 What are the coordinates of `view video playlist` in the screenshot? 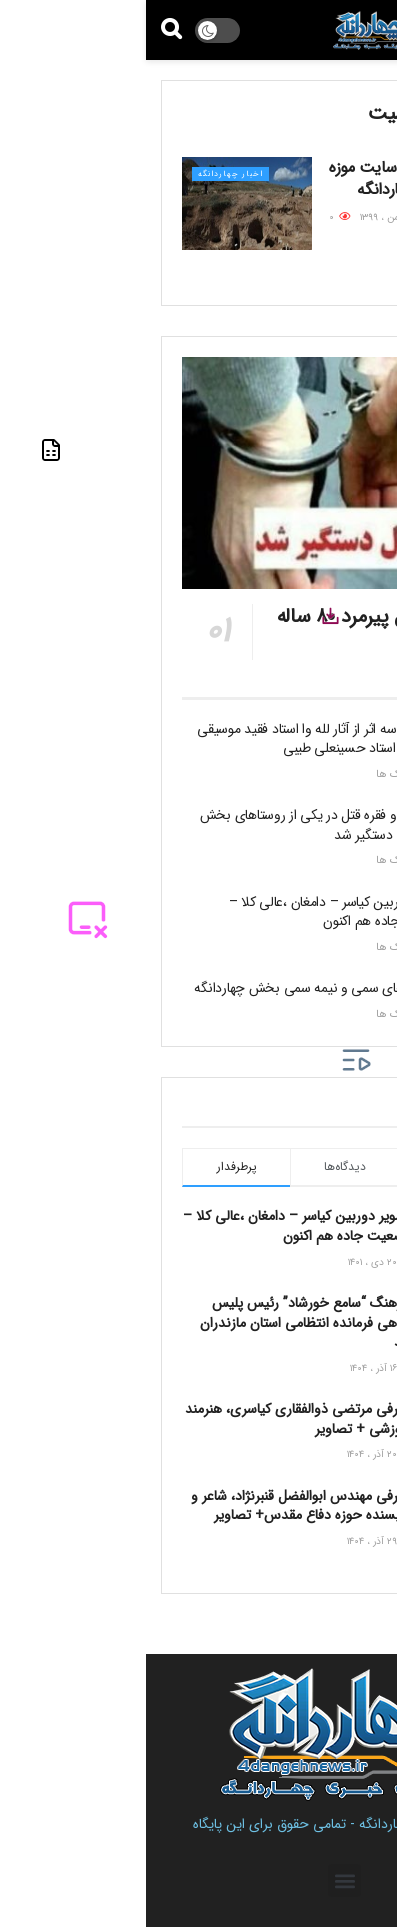 It's located at (356, 1060).